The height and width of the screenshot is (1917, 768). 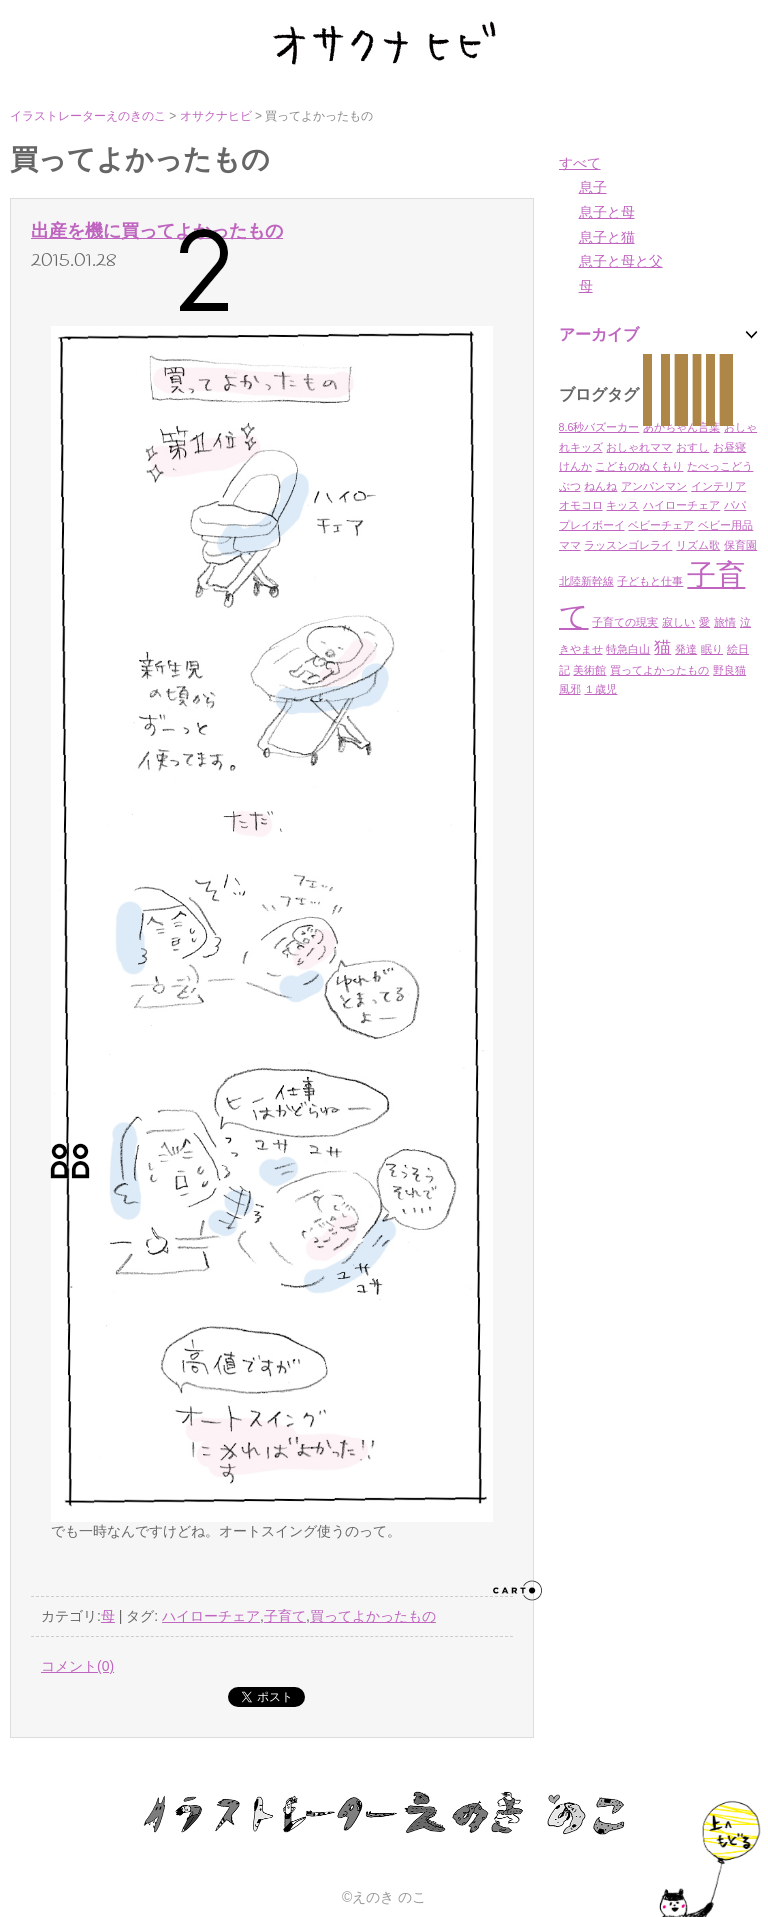 I want to click on indicates second item in a numbered list, so click(x=204, y=271).